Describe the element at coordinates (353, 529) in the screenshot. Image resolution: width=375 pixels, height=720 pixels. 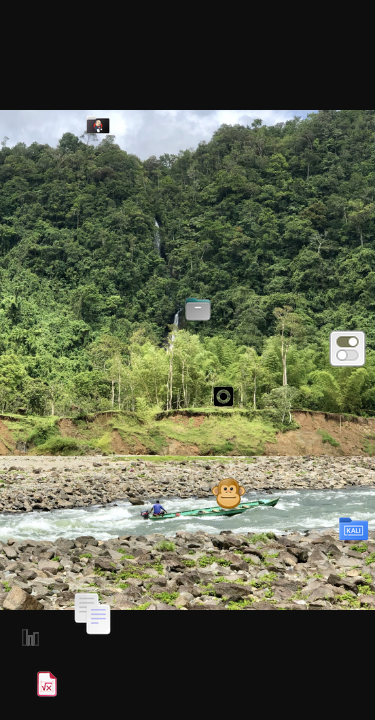
I see `folder containing kali linux files or tools` at that location.